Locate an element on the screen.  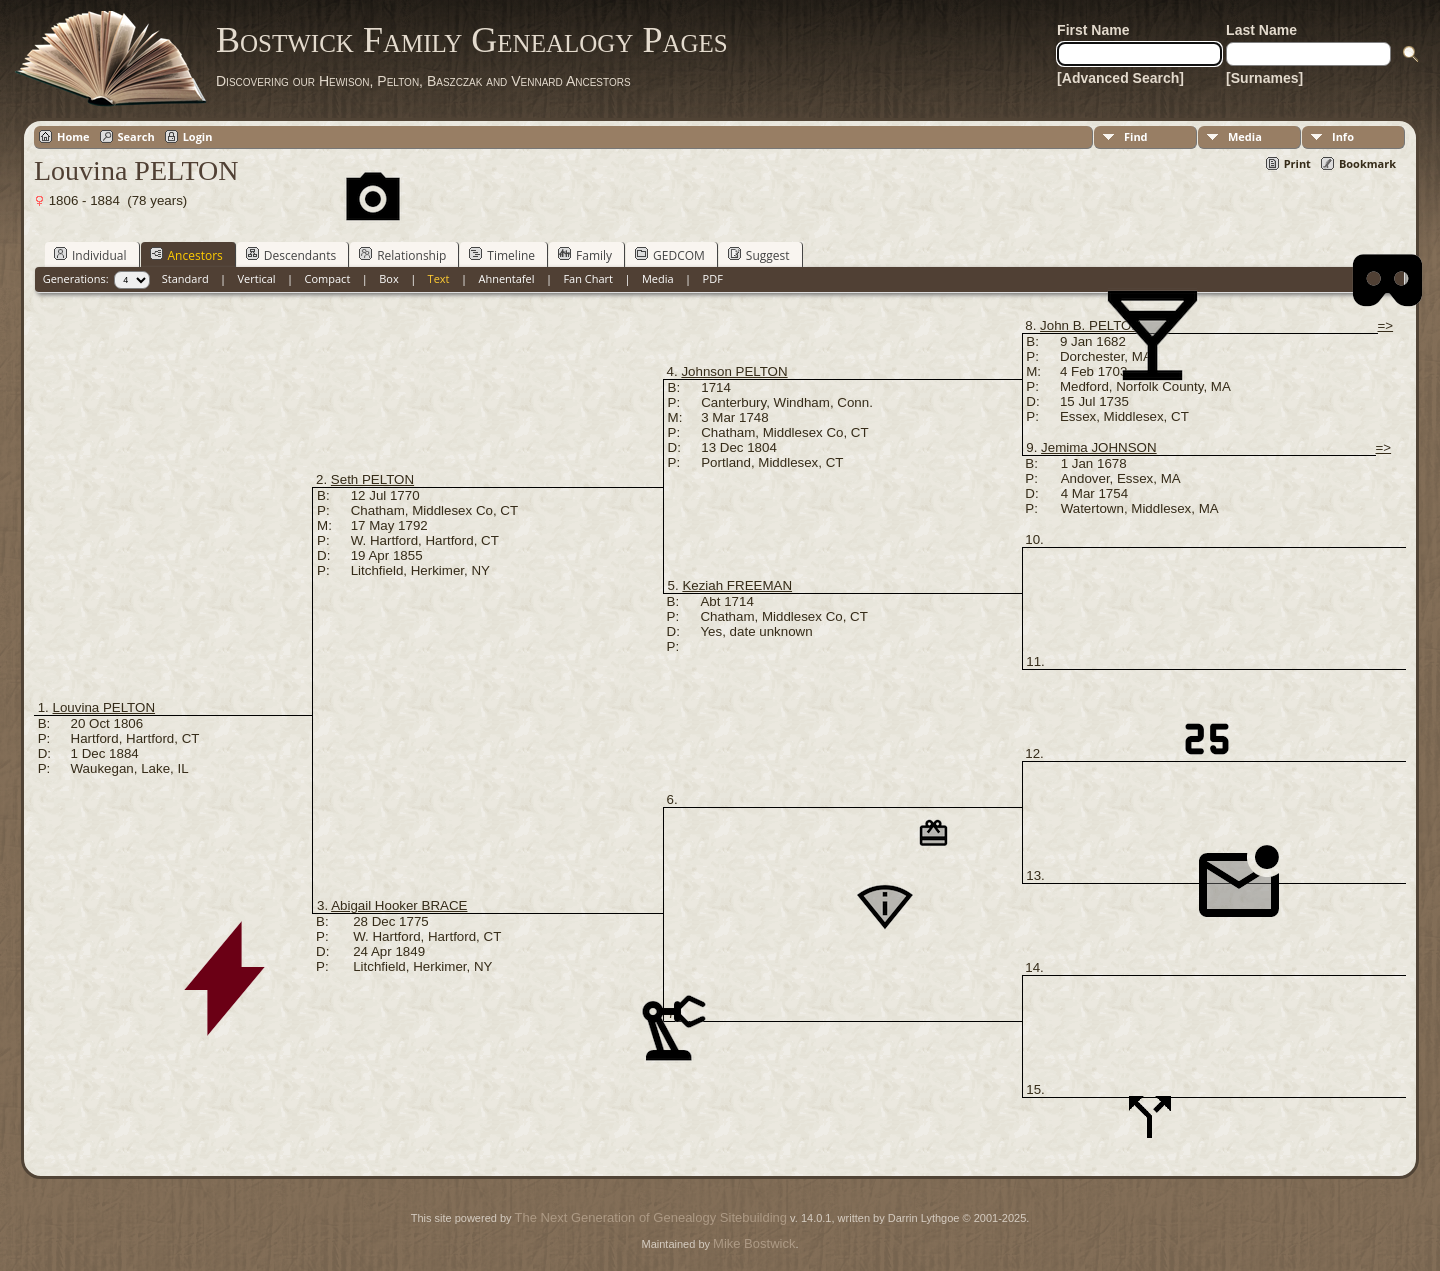
indicates an unread email message is located at coordinates (1239, 885).